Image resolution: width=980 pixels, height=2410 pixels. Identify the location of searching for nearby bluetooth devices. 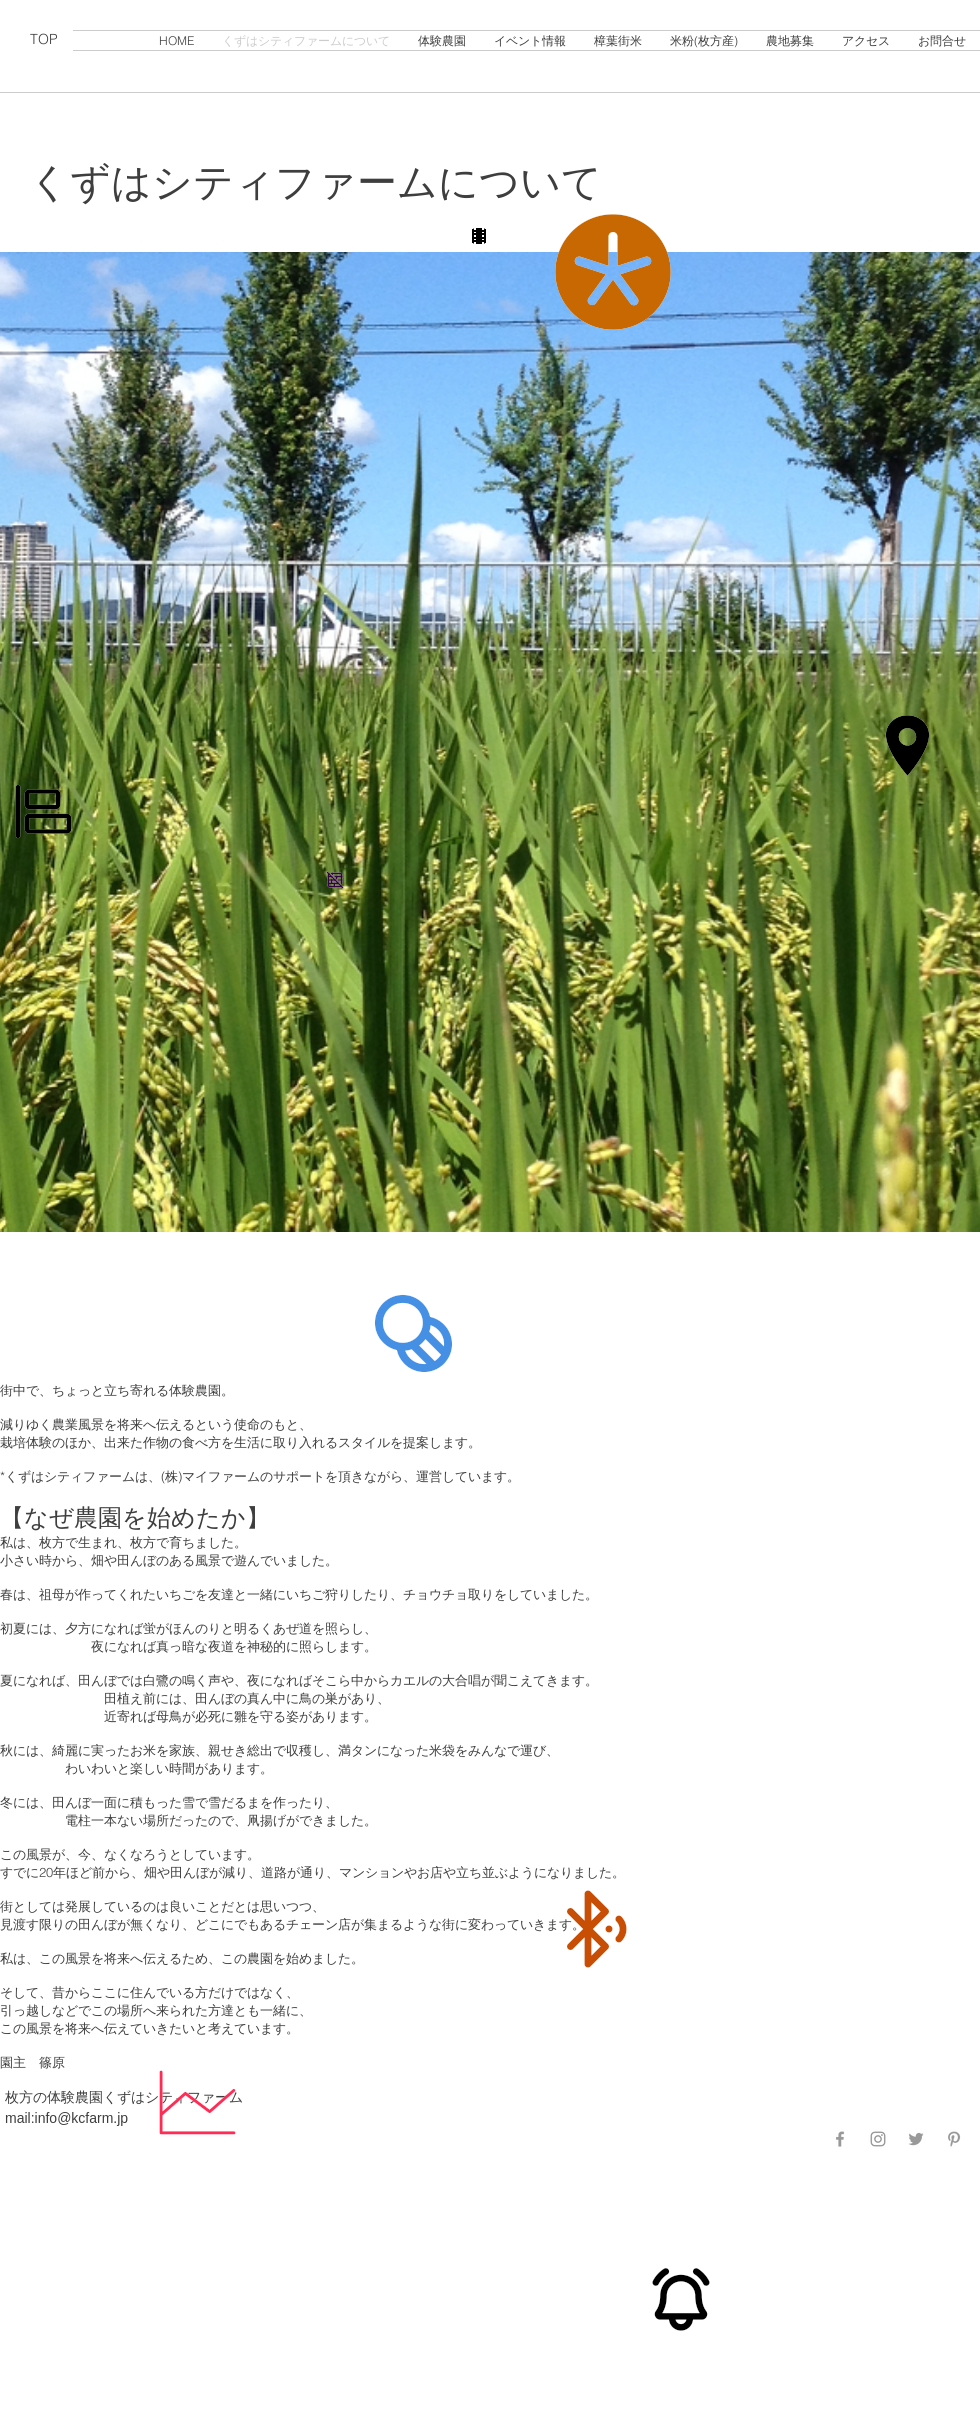
(588, 1929).